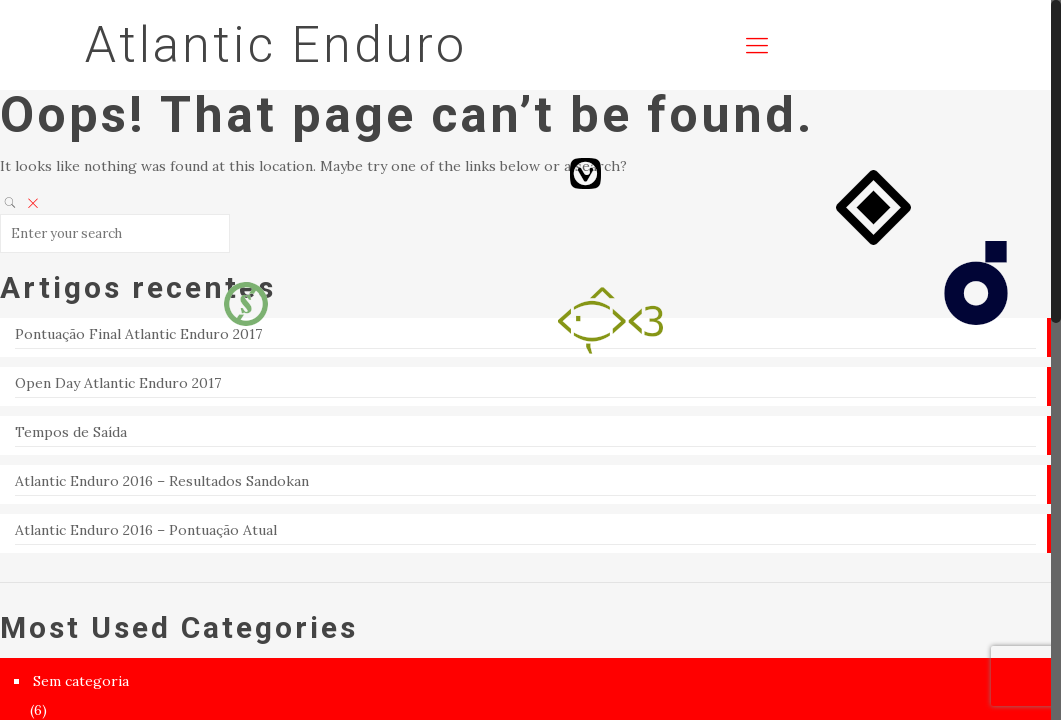  What do you see at coordinates (873, 207) in the screenshot?
I see `google nearby sharing feature` at bounding box center [873, 207].